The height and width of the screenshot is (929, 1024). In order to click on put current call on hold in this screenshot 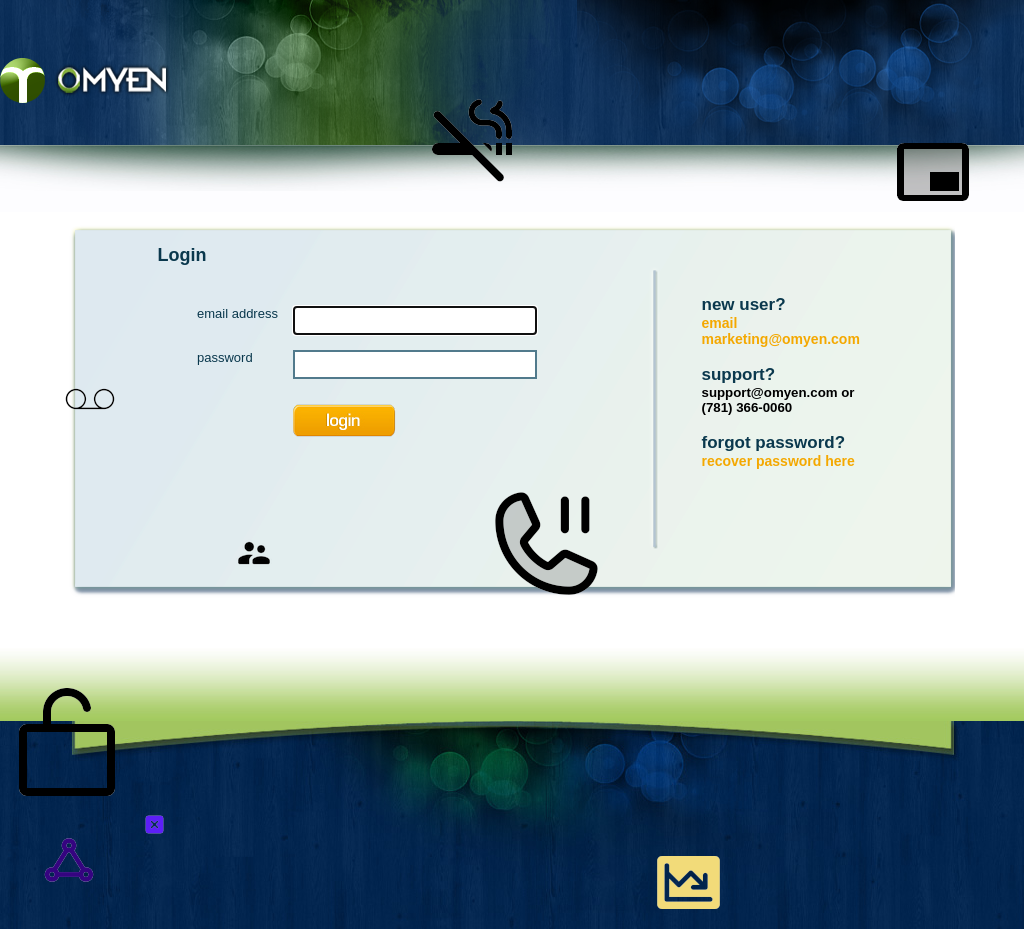, I will do `click(548, 541)`.